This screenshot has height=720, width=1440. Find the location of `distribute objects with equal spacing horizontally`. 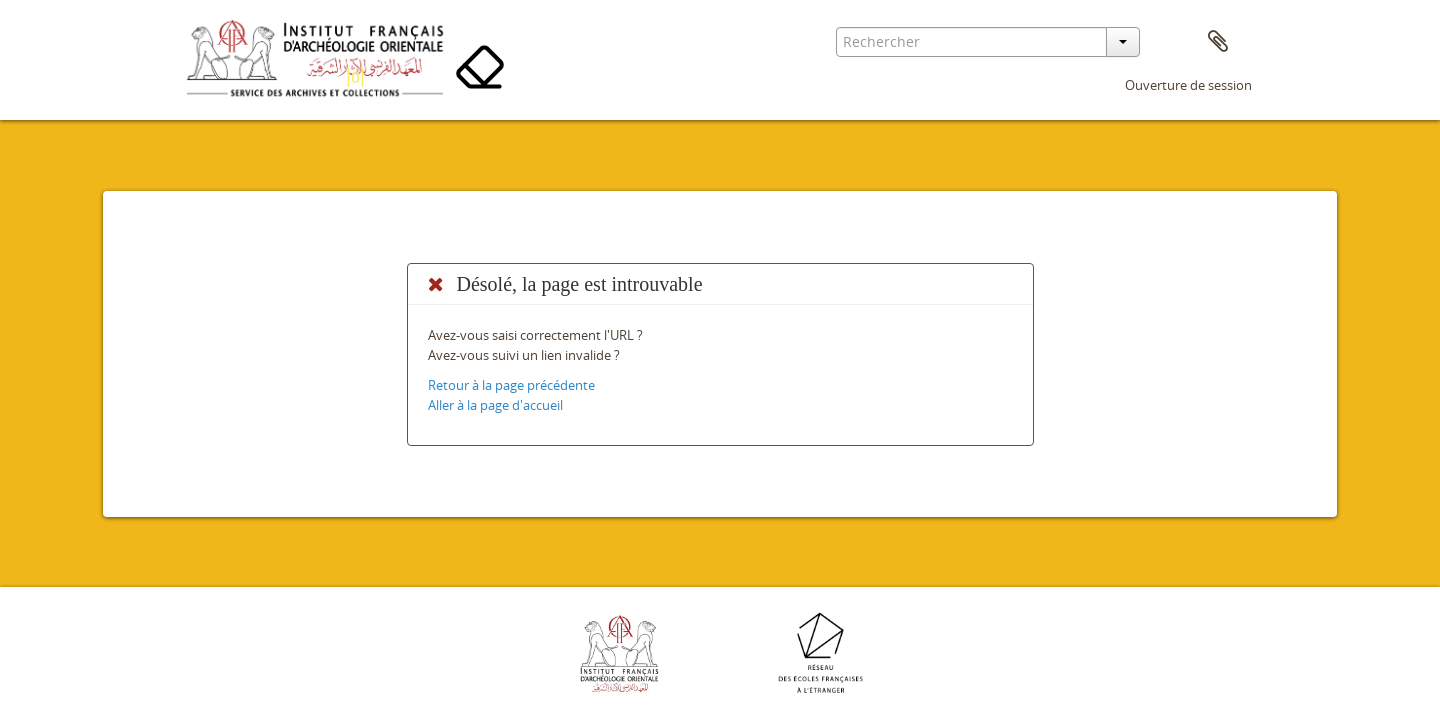

distribute objects with equal spacing horizontally is located at coordinates (355, 77).